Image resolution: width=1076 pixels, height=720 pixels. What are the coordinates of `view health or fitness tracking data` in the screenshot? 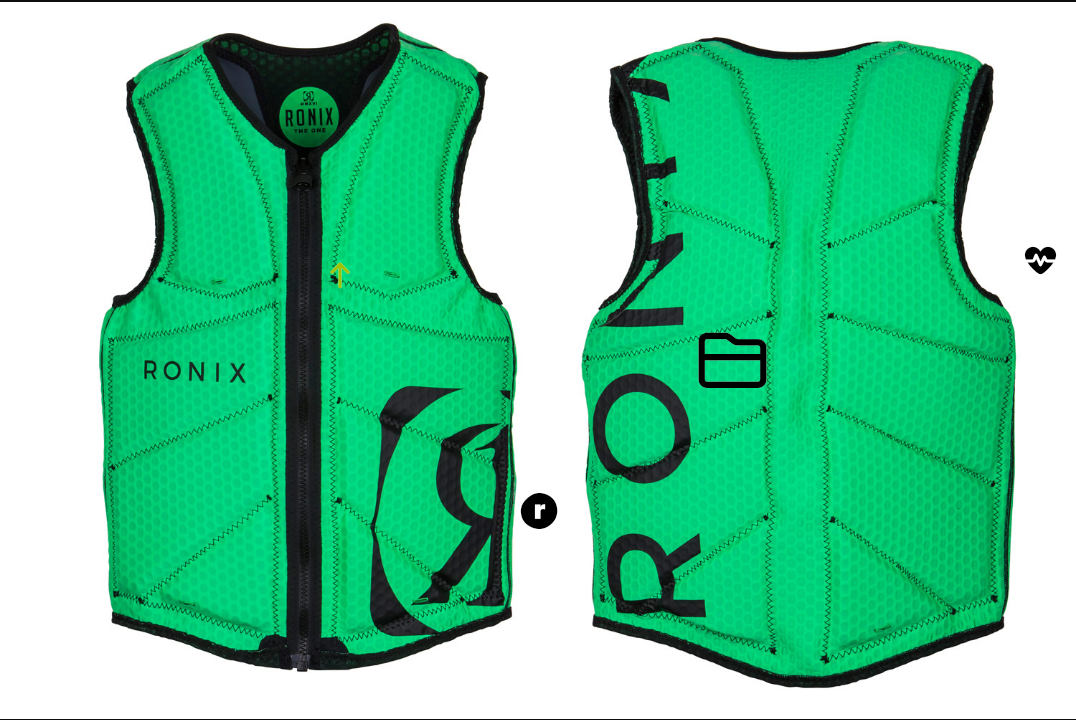 It's located at (1040, 260).